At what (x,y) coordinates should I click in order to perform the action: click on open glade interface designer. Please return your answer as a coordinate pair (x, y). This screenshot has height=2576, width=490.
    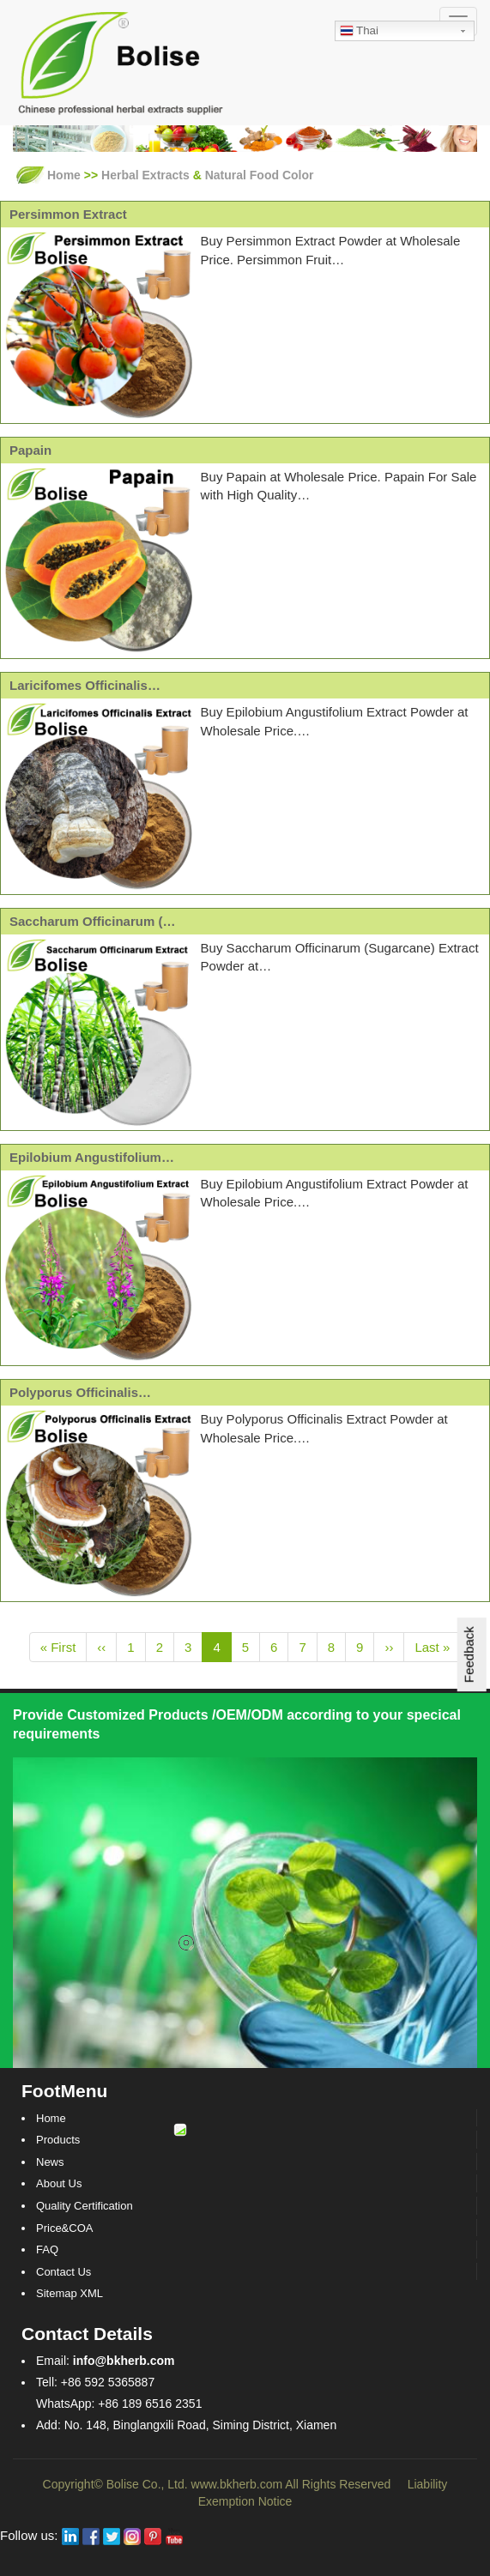
    Looking at the image, I should click on (180, 2130).